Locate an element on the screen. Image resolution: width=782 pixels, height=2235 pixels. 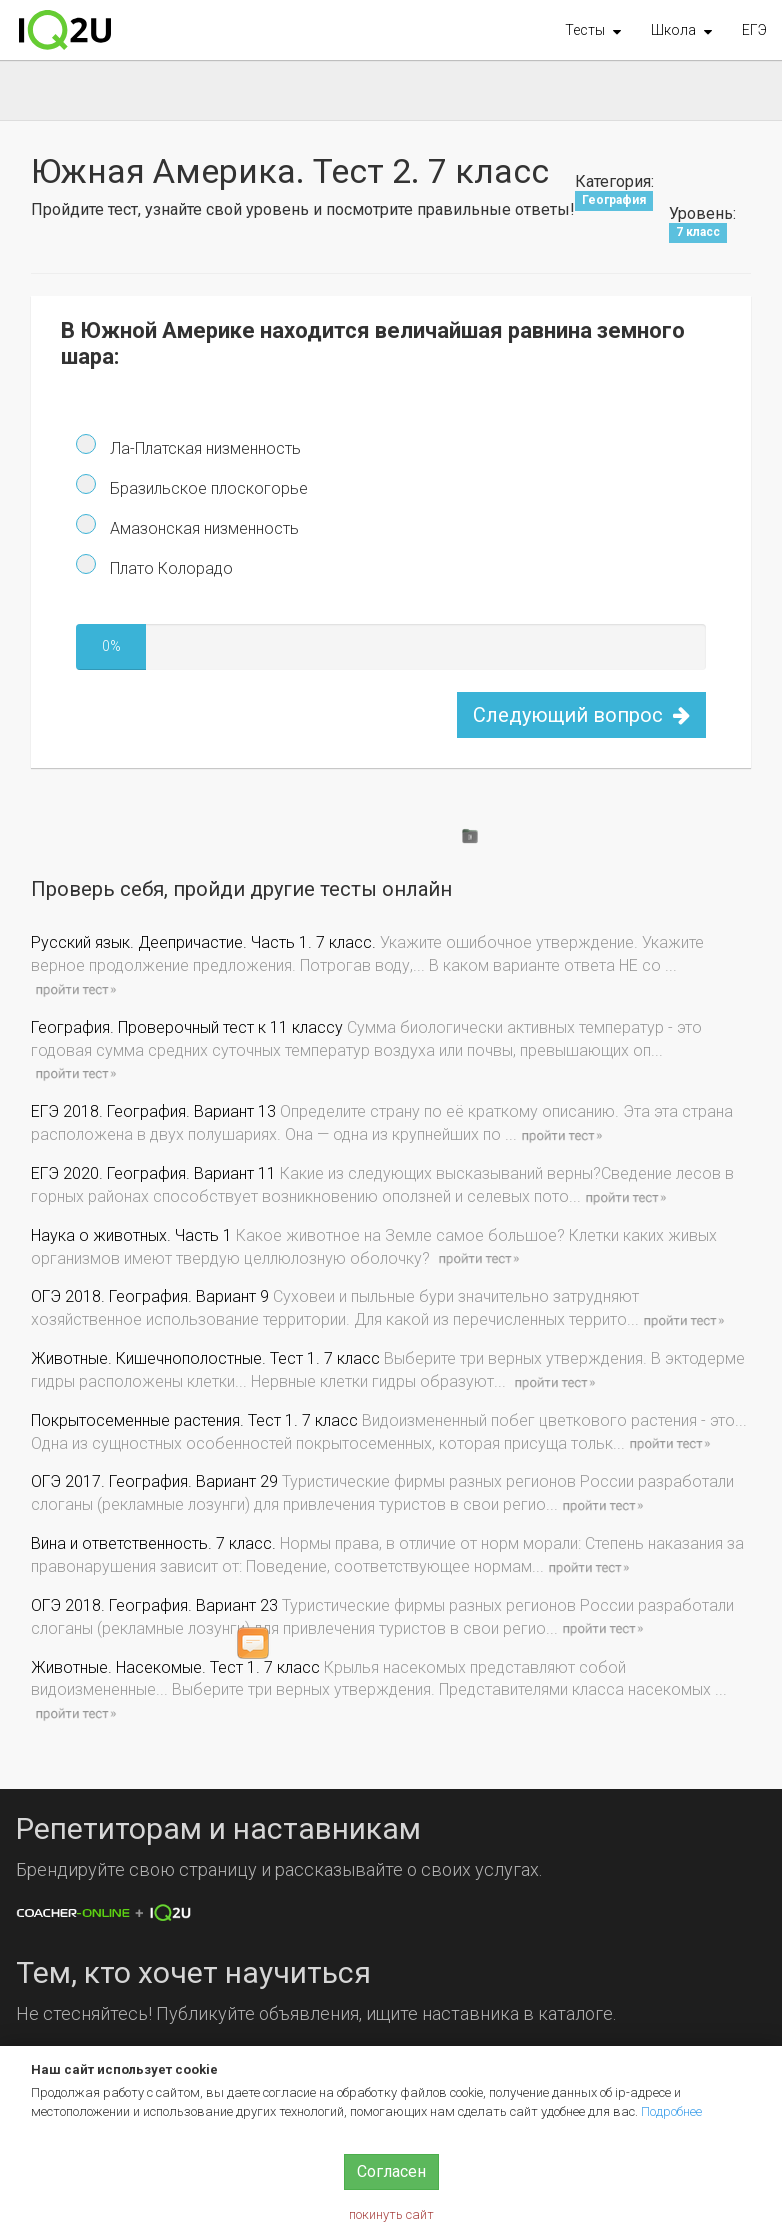
open templates folder is located at coordinates (470, 836).